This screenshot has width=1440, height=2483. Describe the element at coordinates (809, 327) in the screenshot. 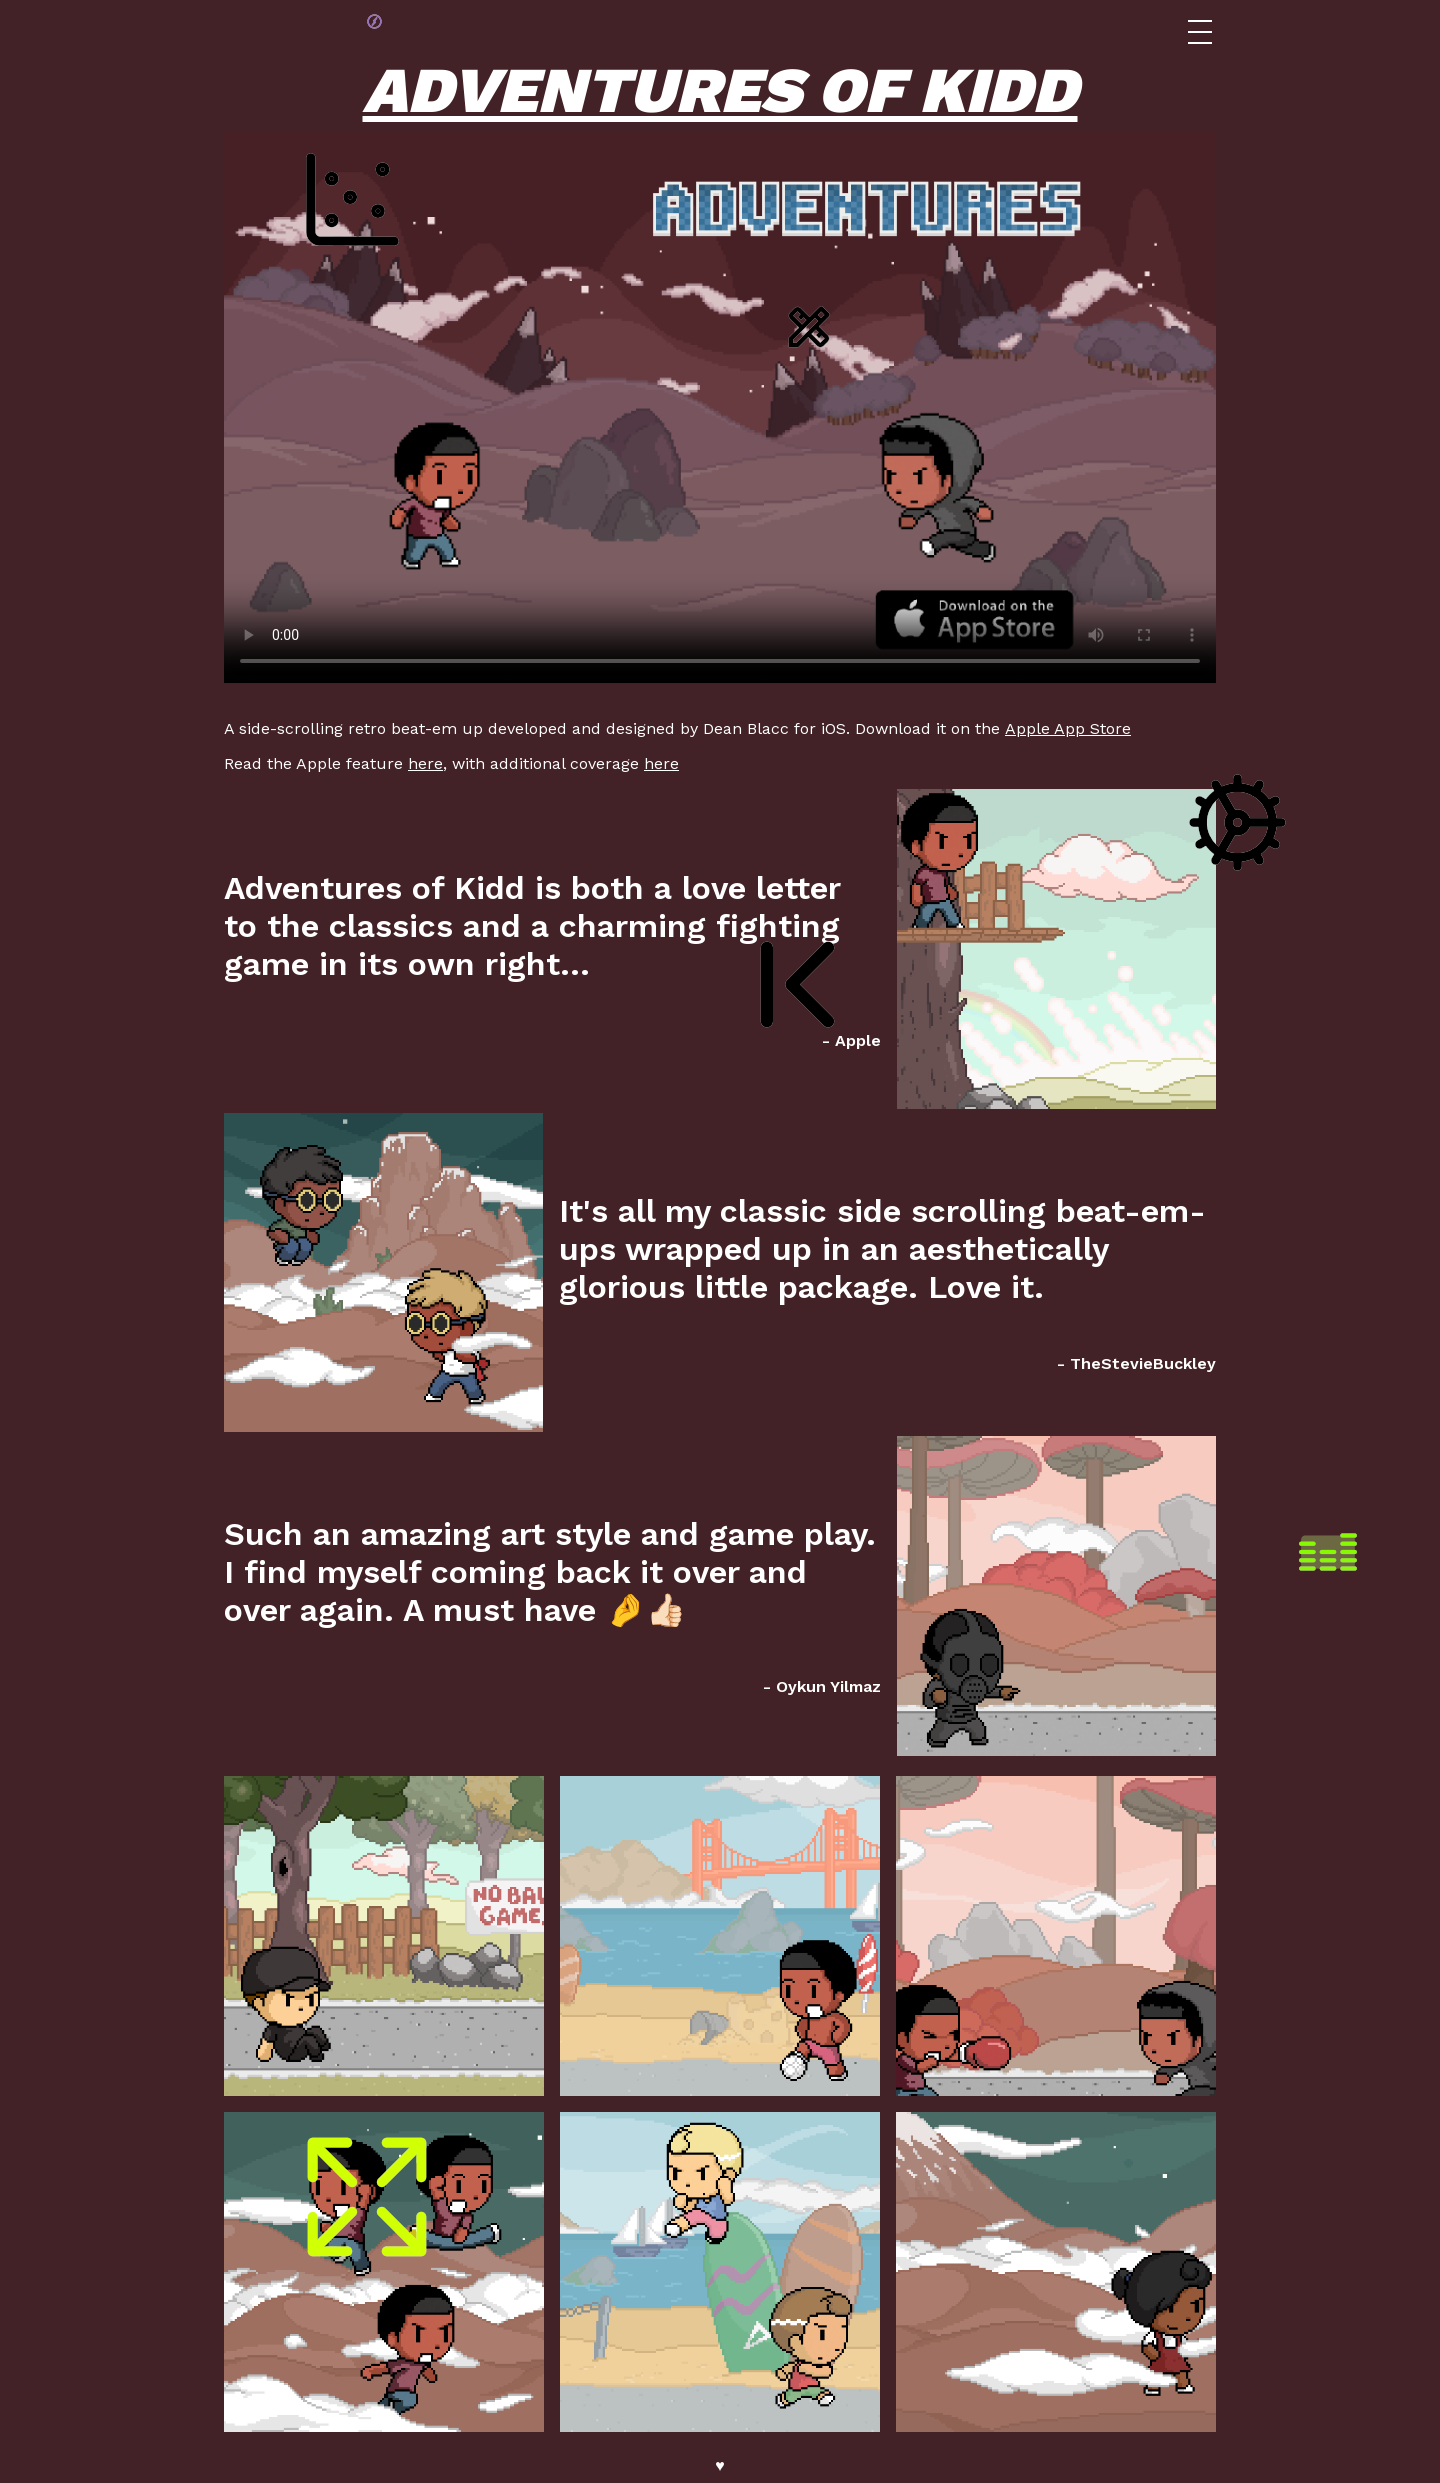

I see `access design tools and services` at that location.